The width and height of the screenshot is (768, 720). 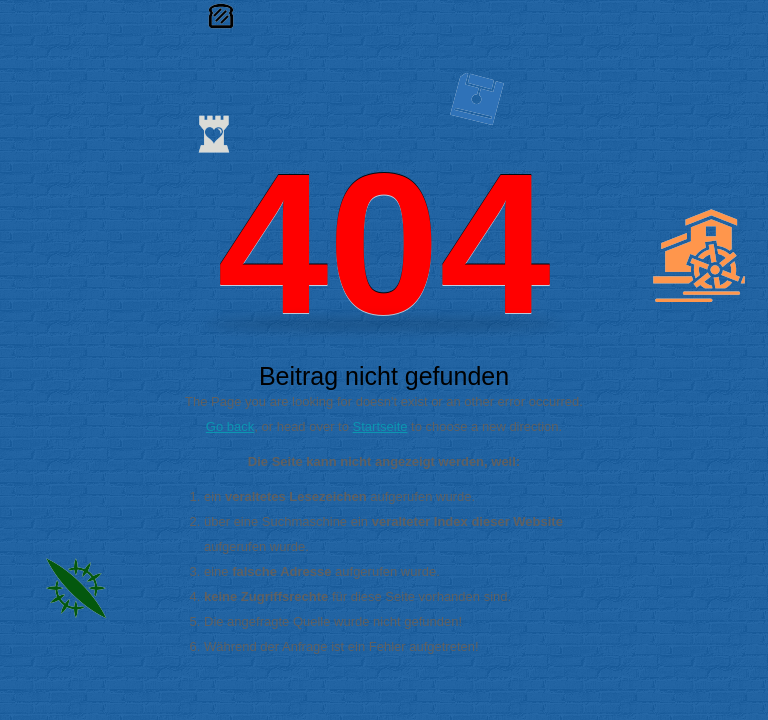 I want to click on access water mill building or production facility, so click(x=699, y=256).